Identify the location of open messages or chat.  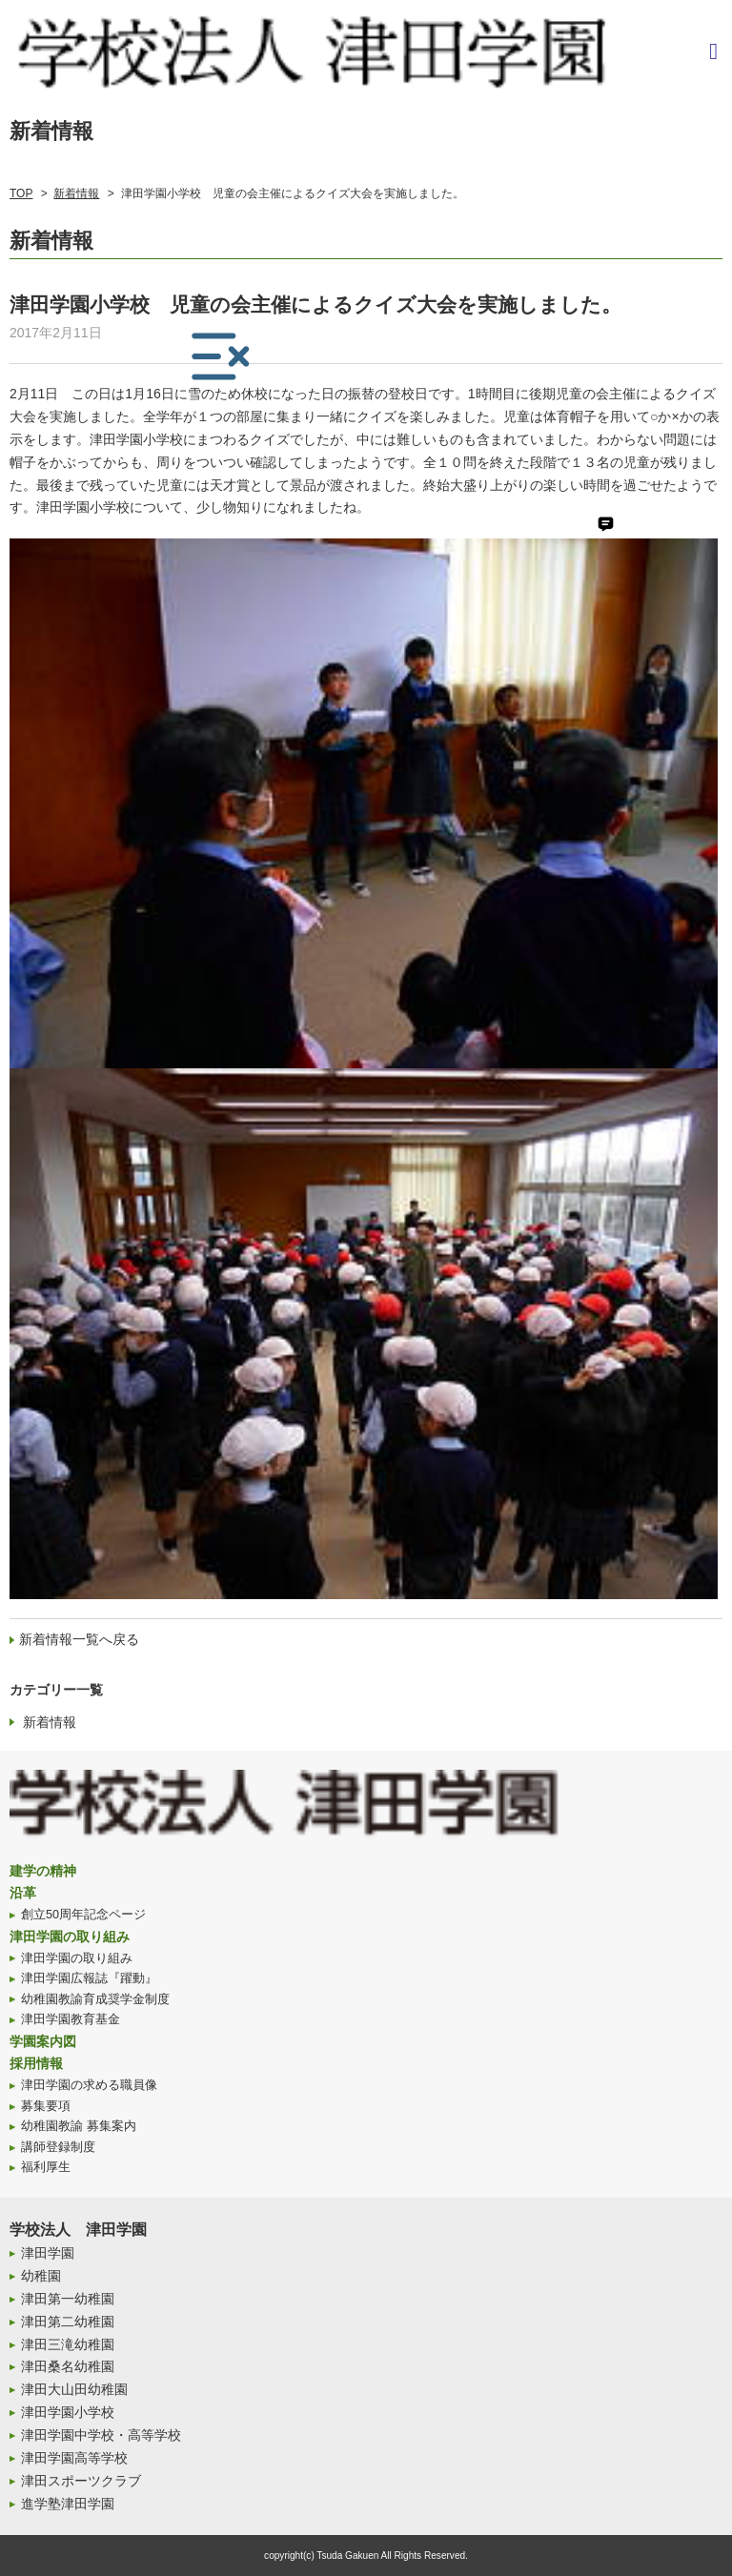
(605, 523).